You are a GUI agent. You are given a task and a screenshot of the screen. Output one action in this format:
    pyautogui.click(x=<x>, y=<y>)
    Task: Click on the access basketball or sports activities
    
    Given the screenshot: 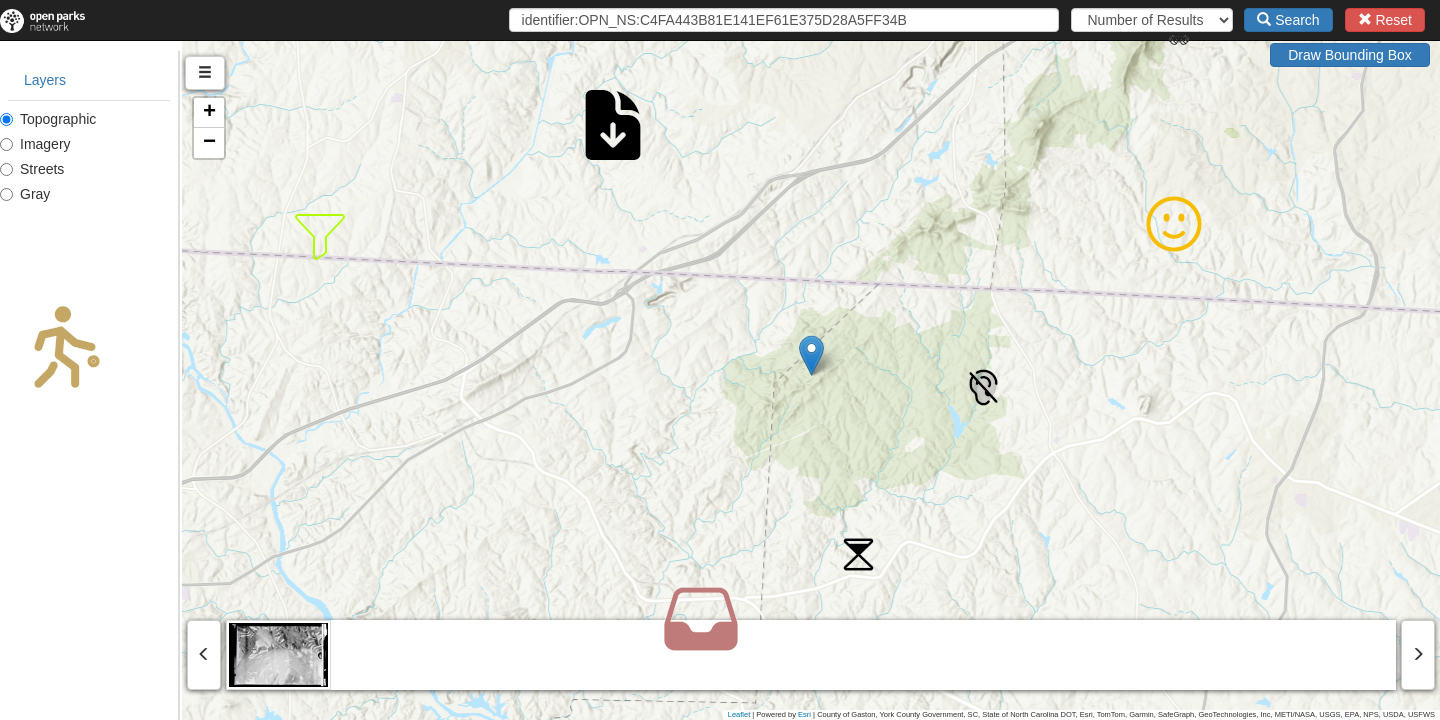 What is the action you would take?
    pyautogui.click(x=67, y=347)
    